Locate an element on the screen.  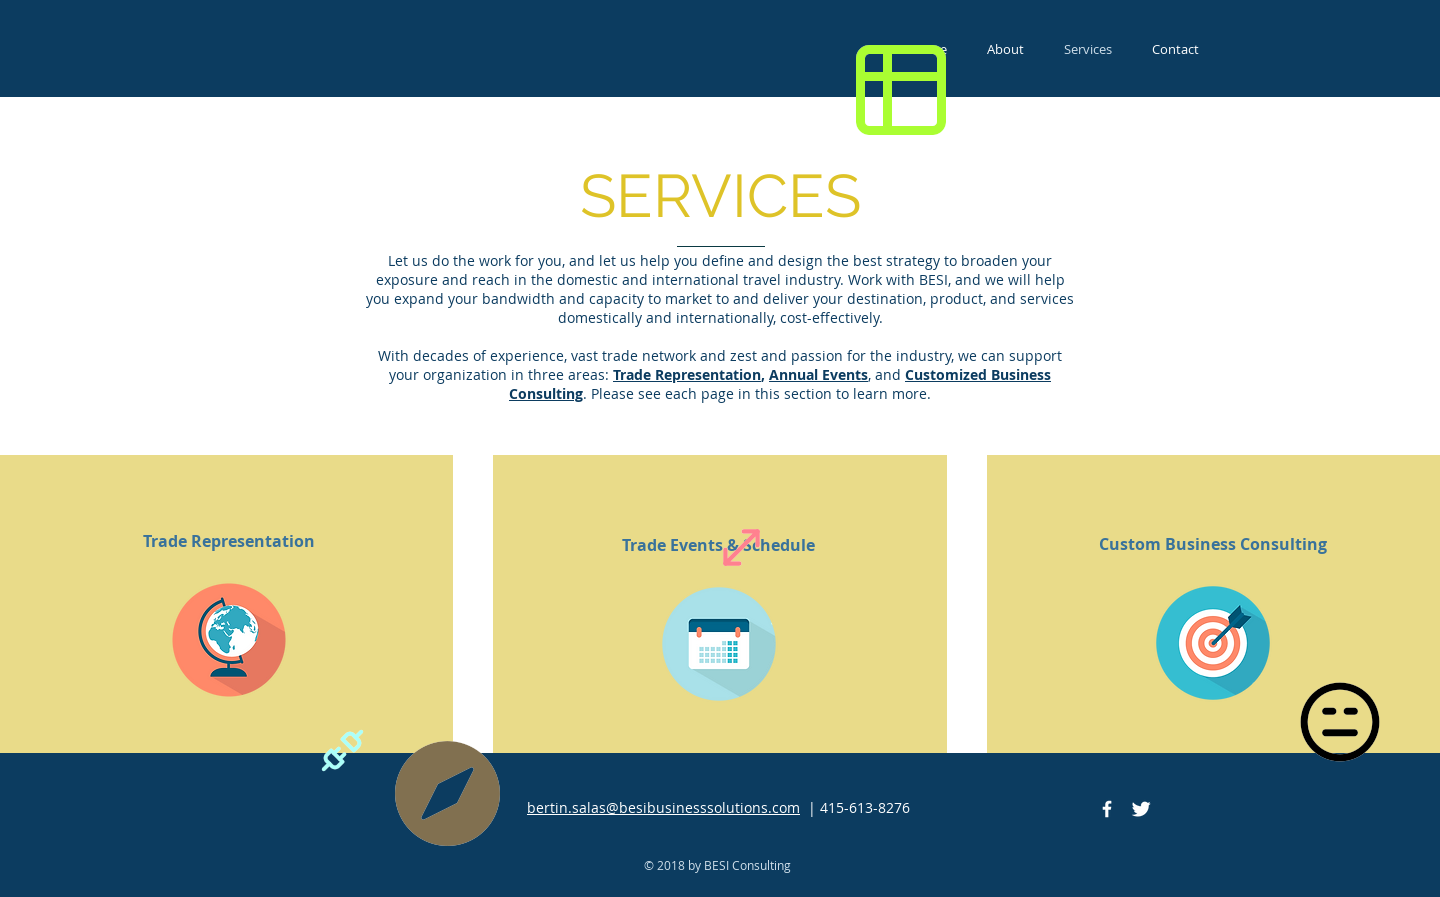
resize window diagonally is located at coordinates (741, 547).